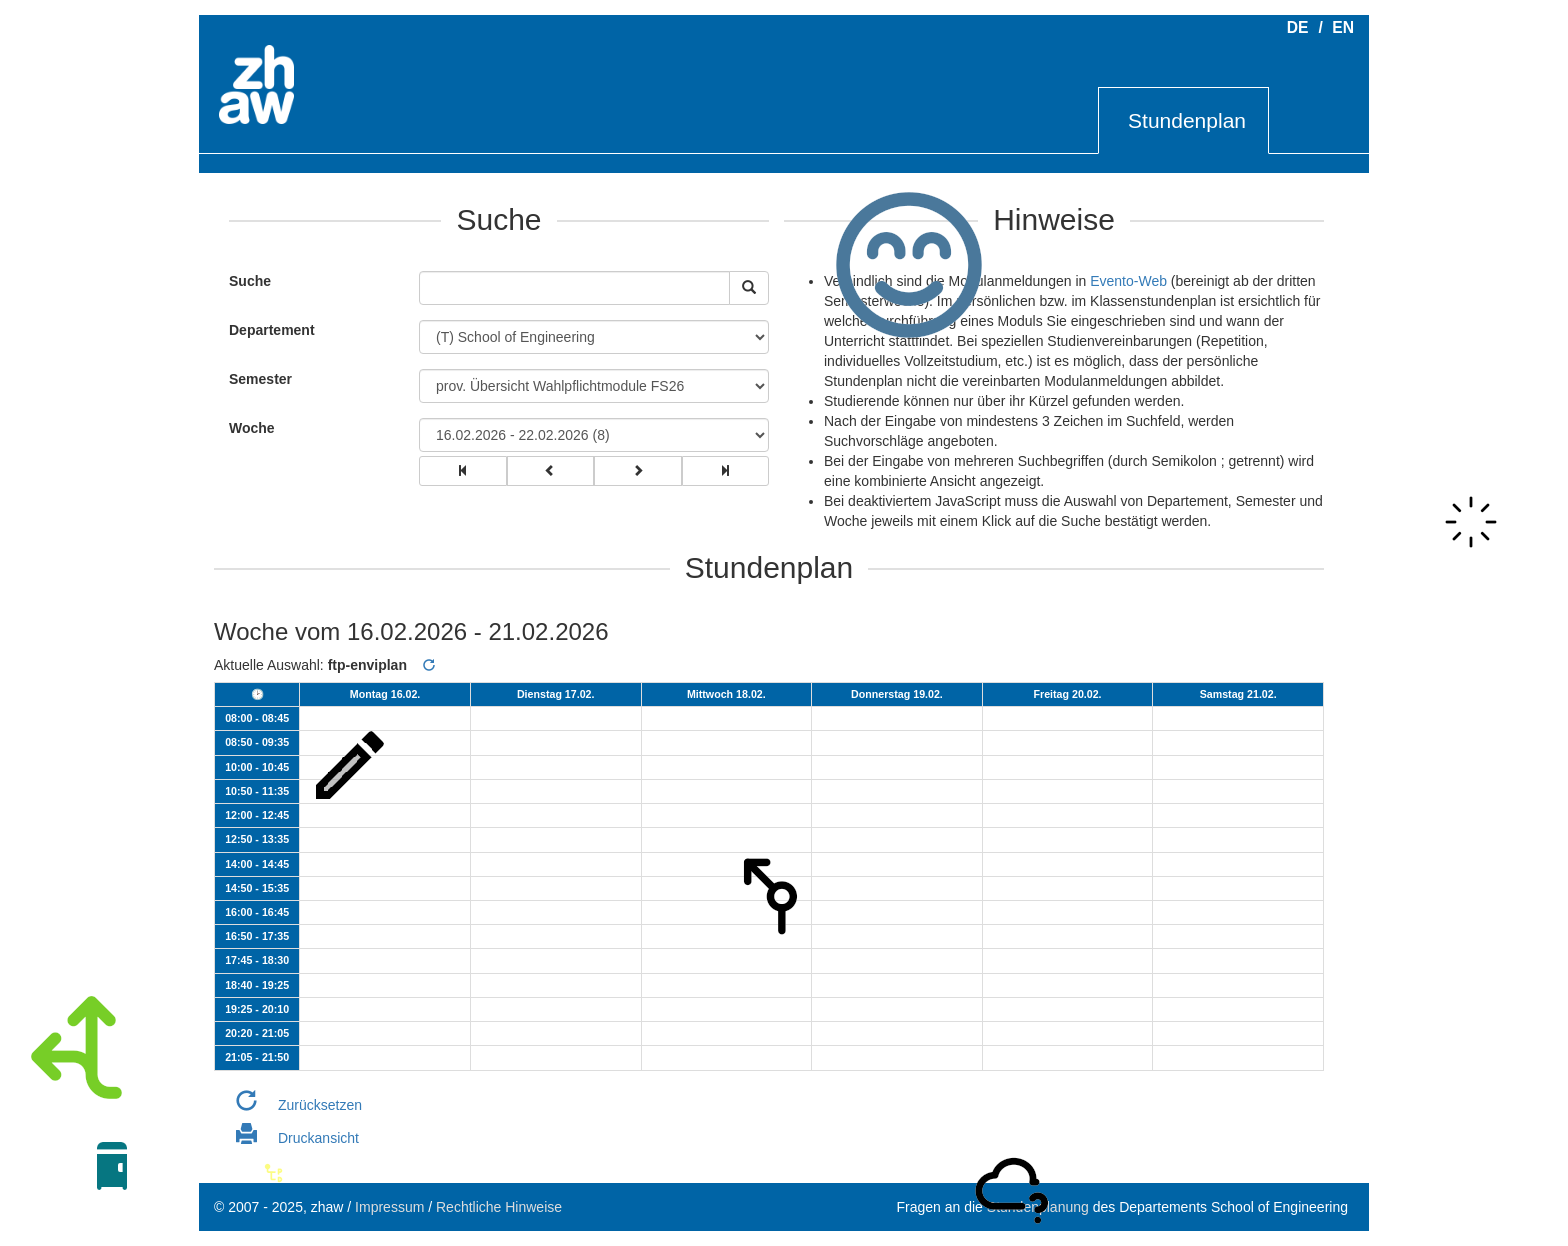 The height and width of the screenshot is (1246, 1568). I want to click on cloud storage help or support, so click(1013, 1185).